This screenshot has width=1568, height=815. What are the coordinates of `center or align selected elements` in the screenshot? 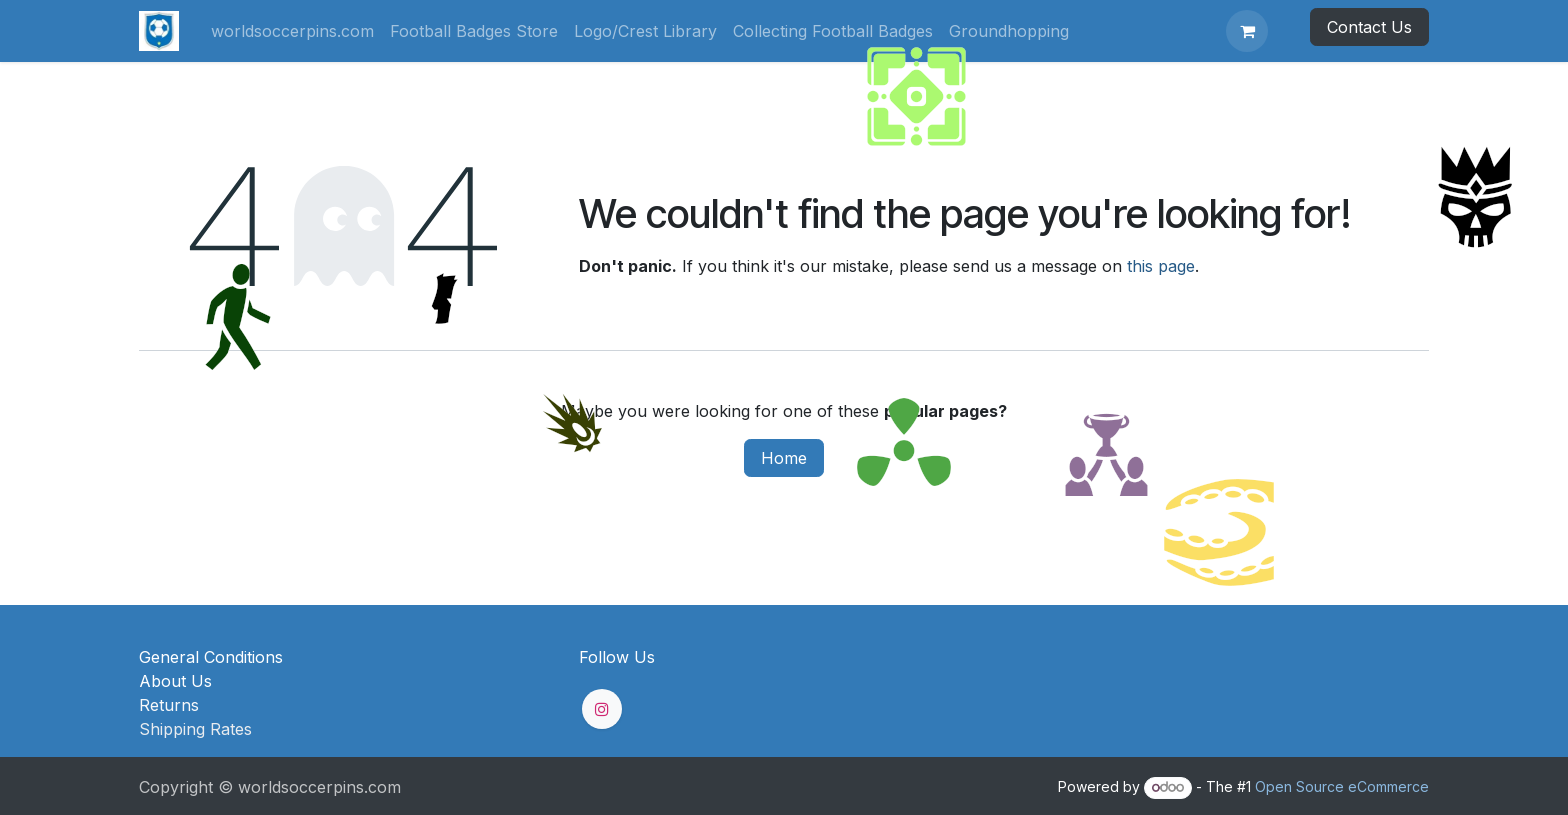 It's located at (916, 96).